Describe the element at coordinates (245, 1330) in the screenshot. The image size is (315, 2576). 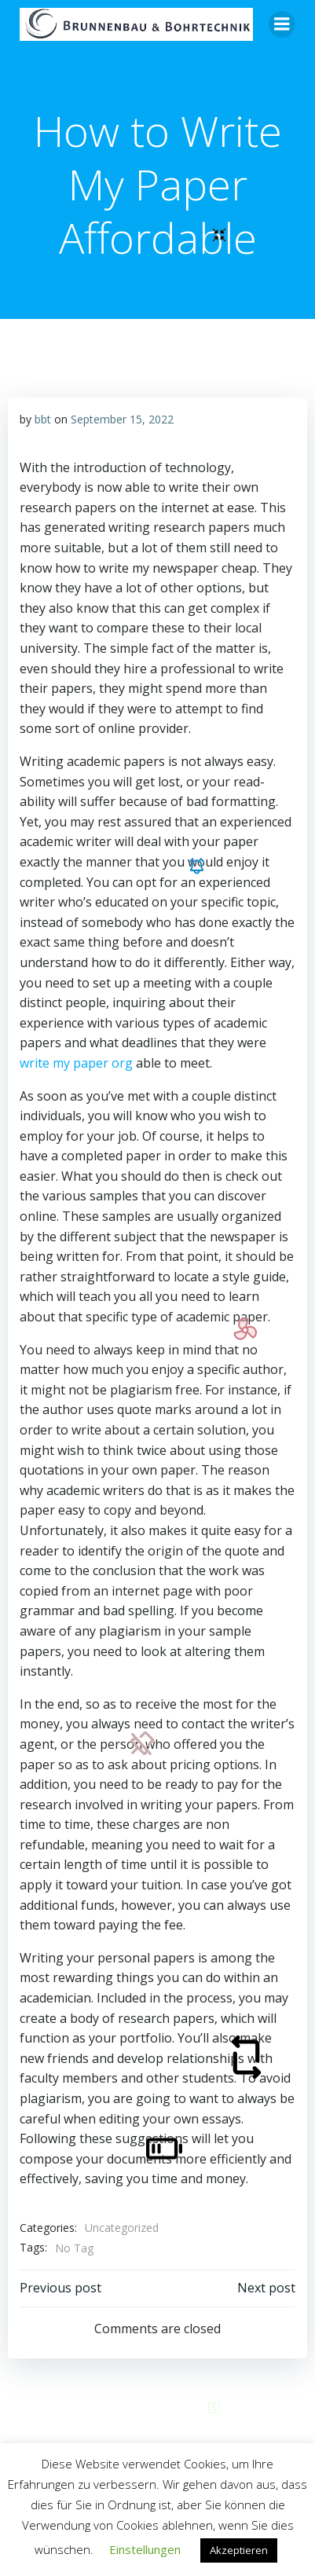
I see `toggle fan or ventilation settings` at that location.